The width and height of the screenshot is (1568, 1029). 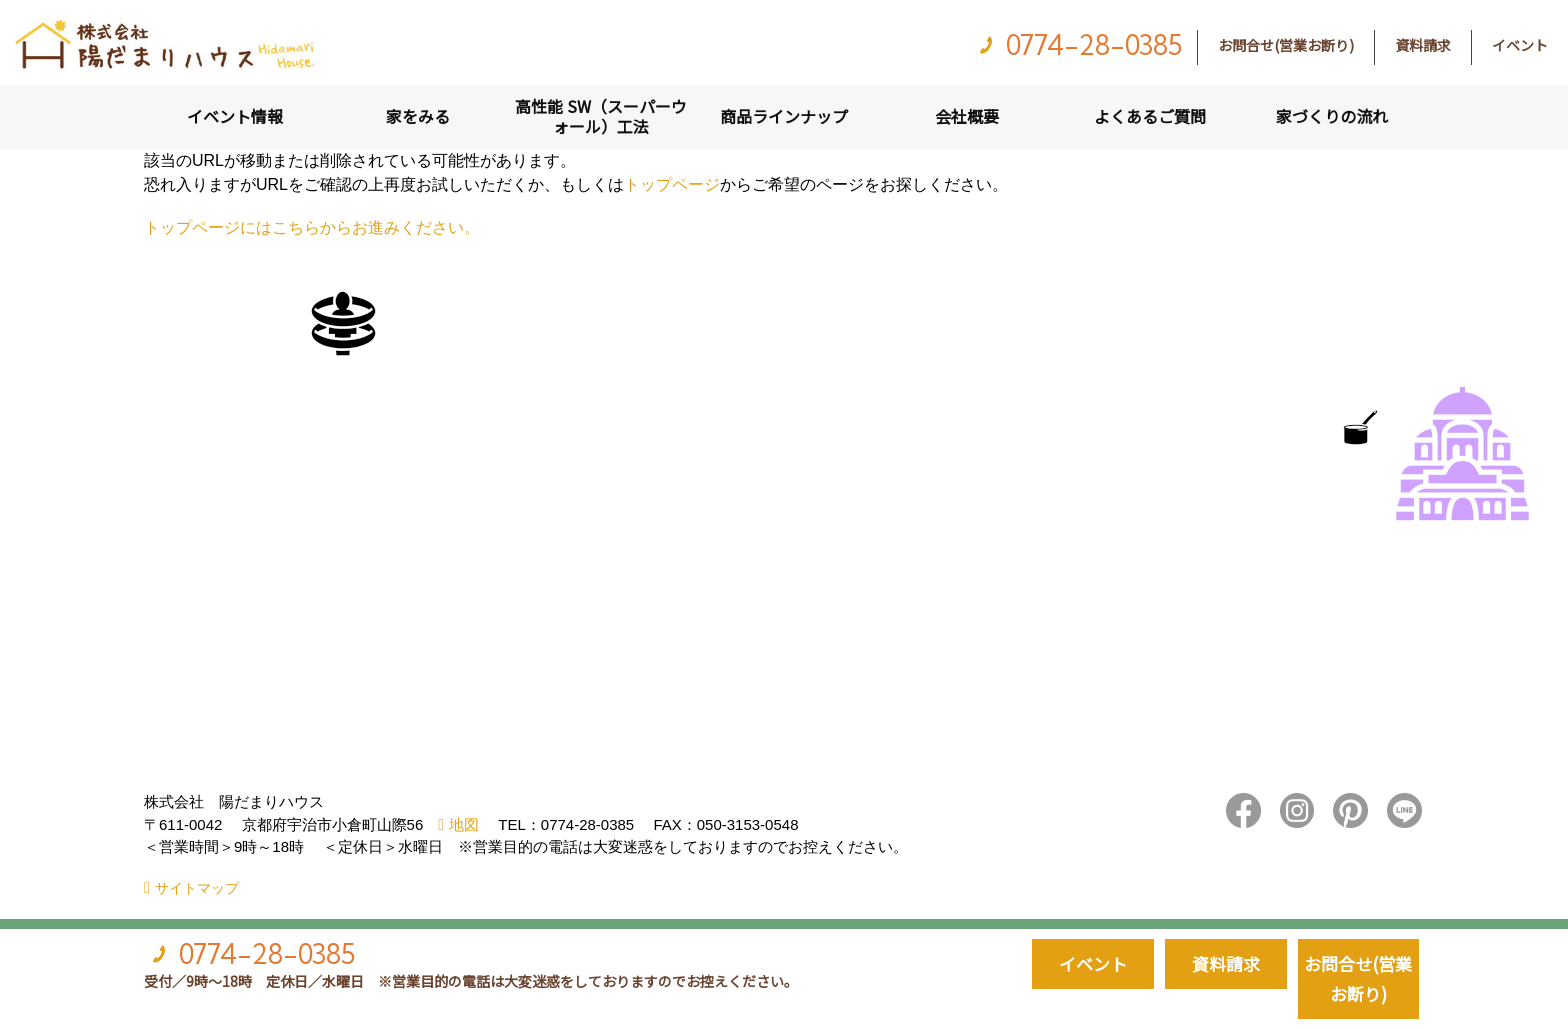 I want to click on access cooking or recipe features, so click(x=1360, y=427).